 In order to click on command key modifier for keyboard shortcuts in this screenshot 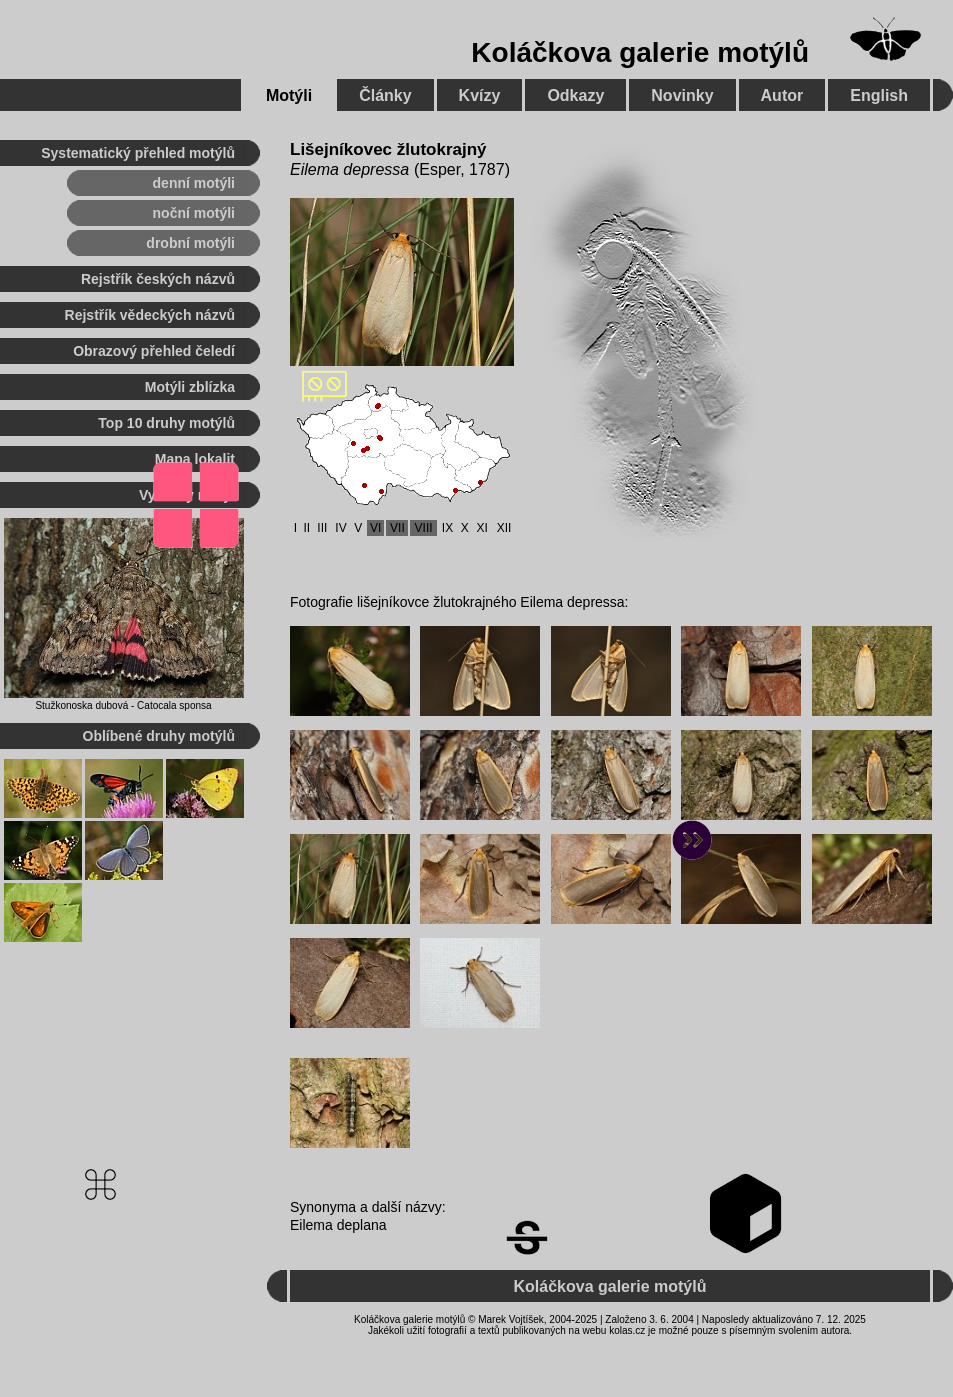, I will do `click(100, 1184)`.